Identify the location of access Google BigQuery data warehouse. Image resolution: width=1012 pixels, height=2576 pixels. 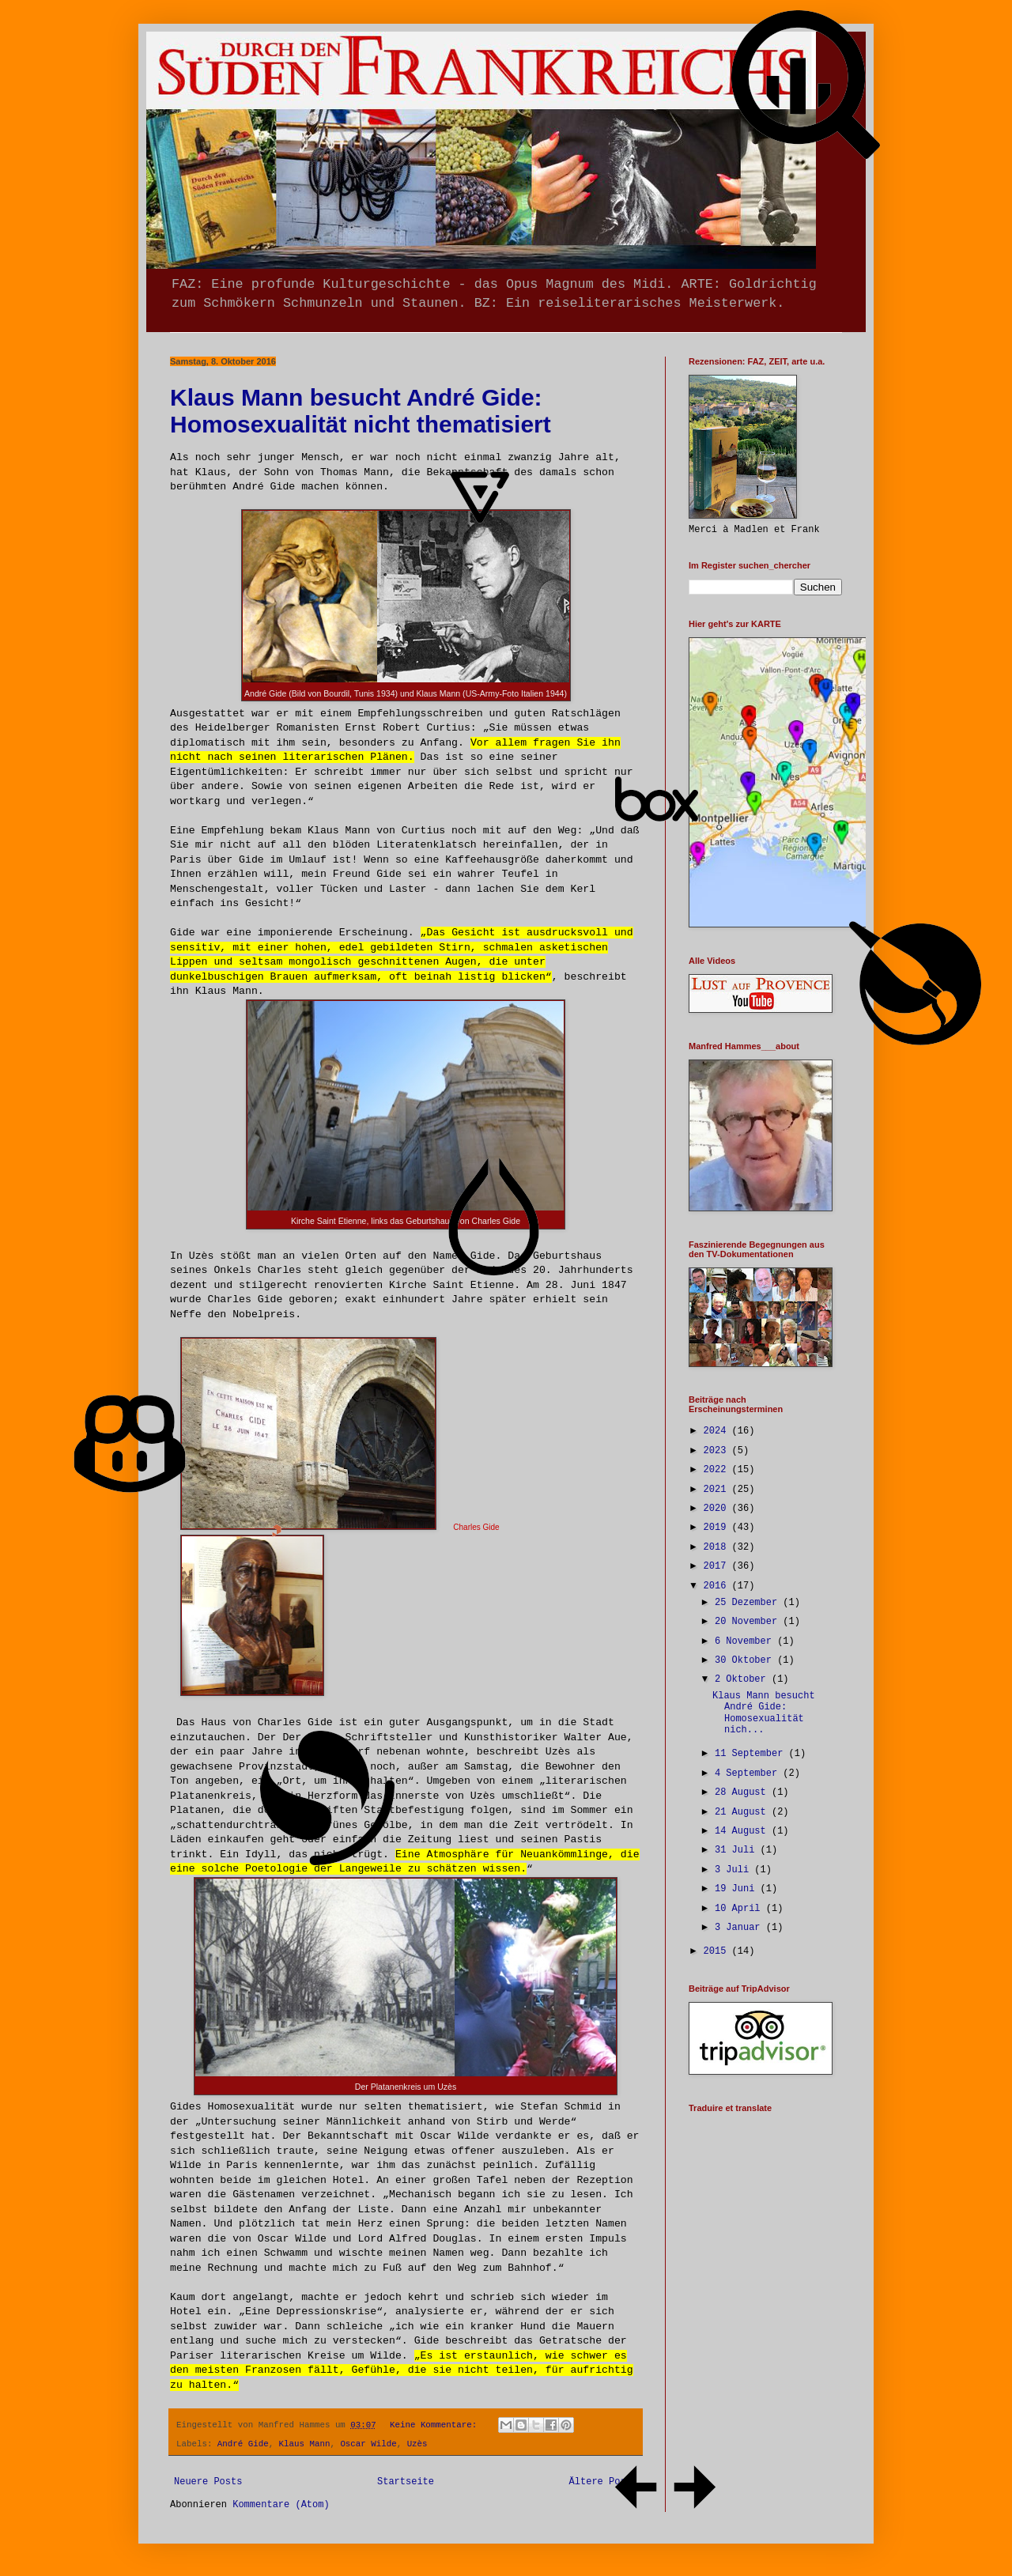
(806, 85).